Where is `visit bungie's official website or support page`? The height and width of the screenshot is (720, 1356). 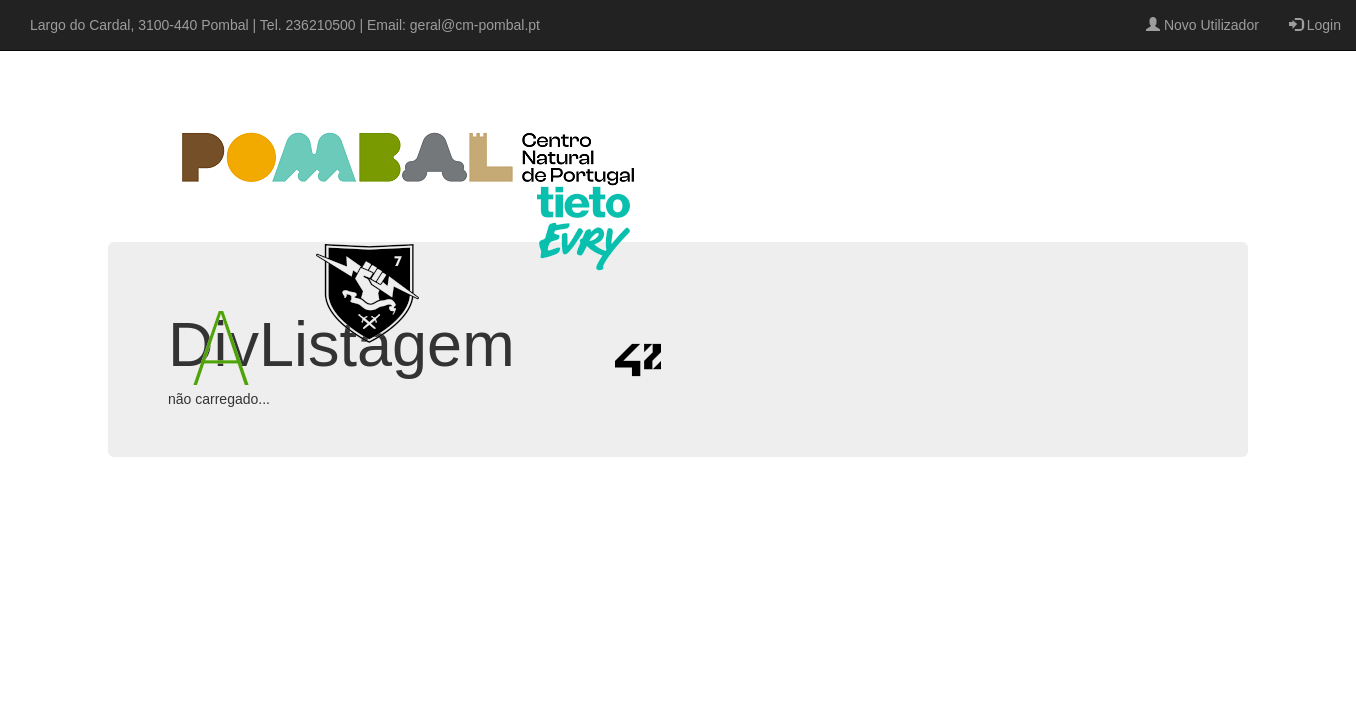
visit bungie's official website or support page is located at coordinates (367, 293).